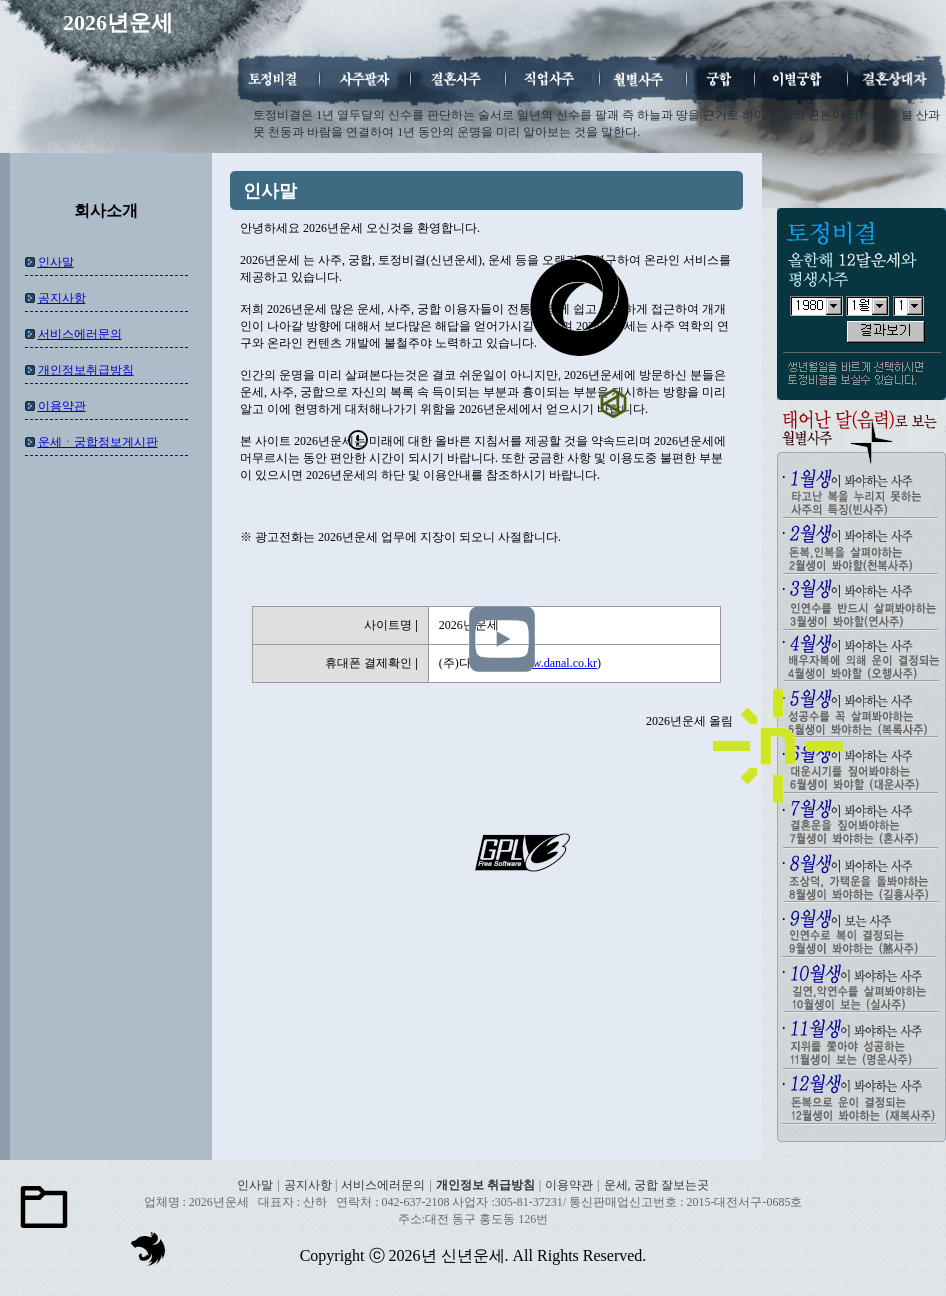  What do you see at coordinates (502, 639) in the screenshot?
I see `open YouTube app` at bounding box center [502, 639].